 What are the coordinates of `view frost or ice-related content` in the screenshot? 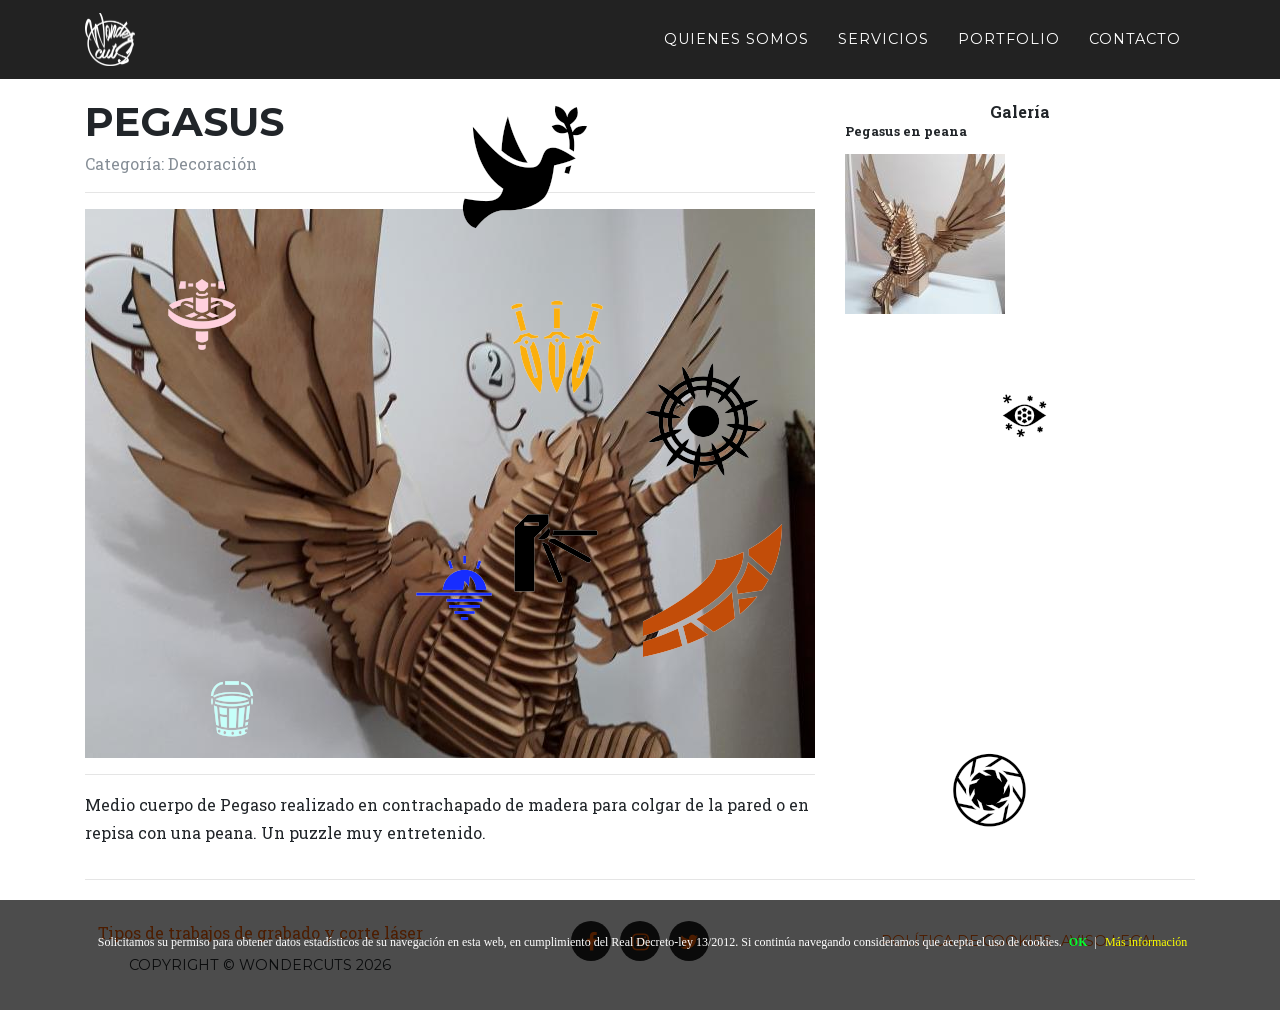 It's located at (1024, 415).